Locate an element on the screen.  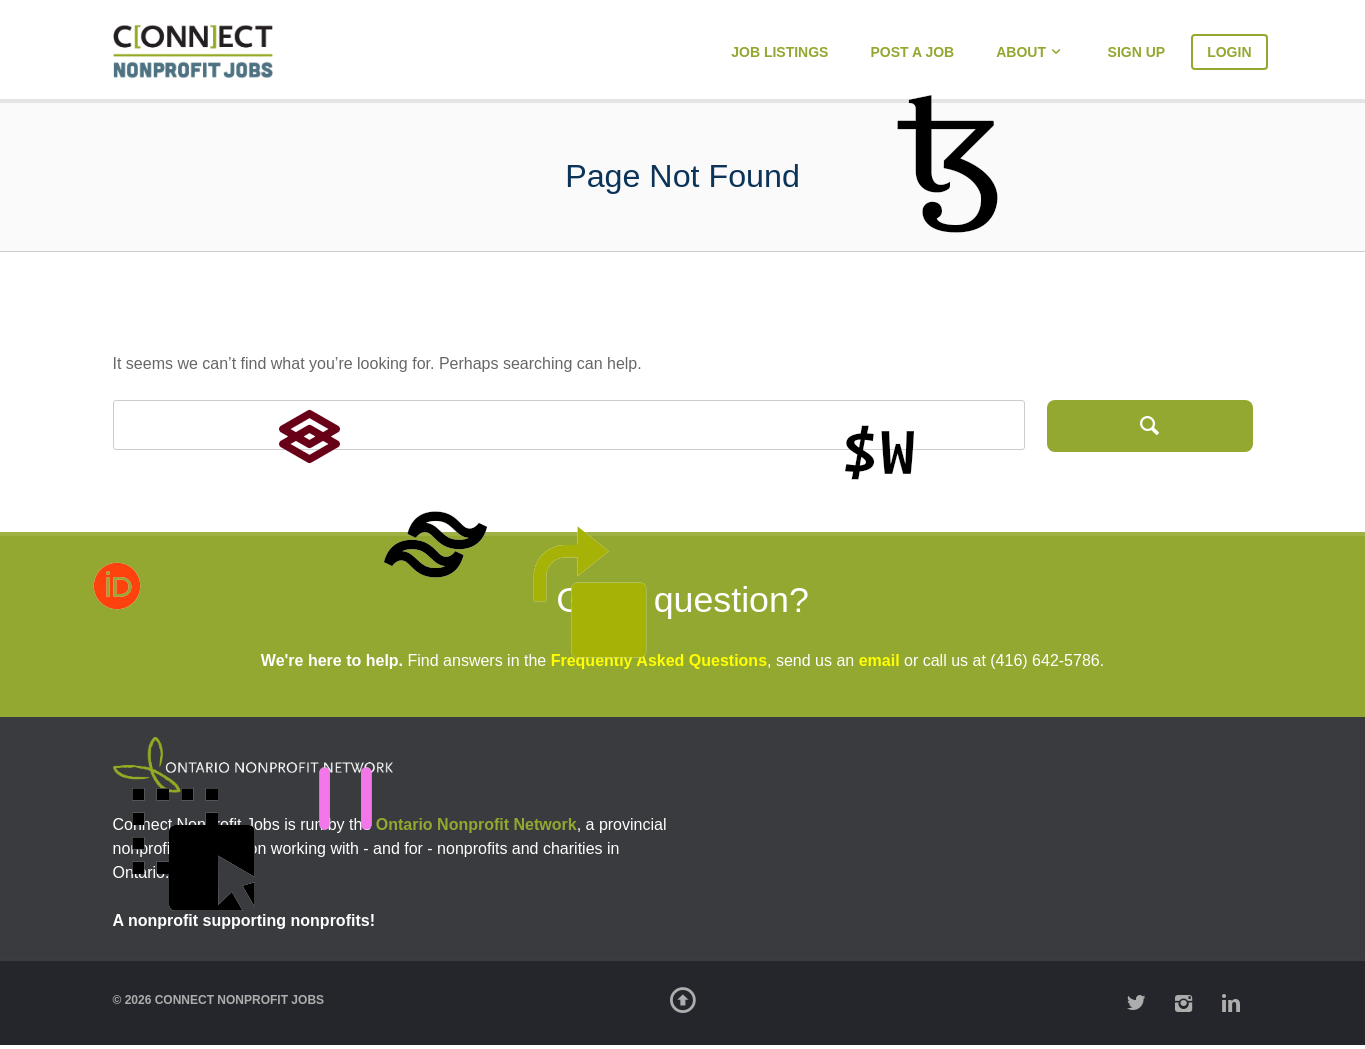
tailwind css framework logo is located at coordinates (435, 544).